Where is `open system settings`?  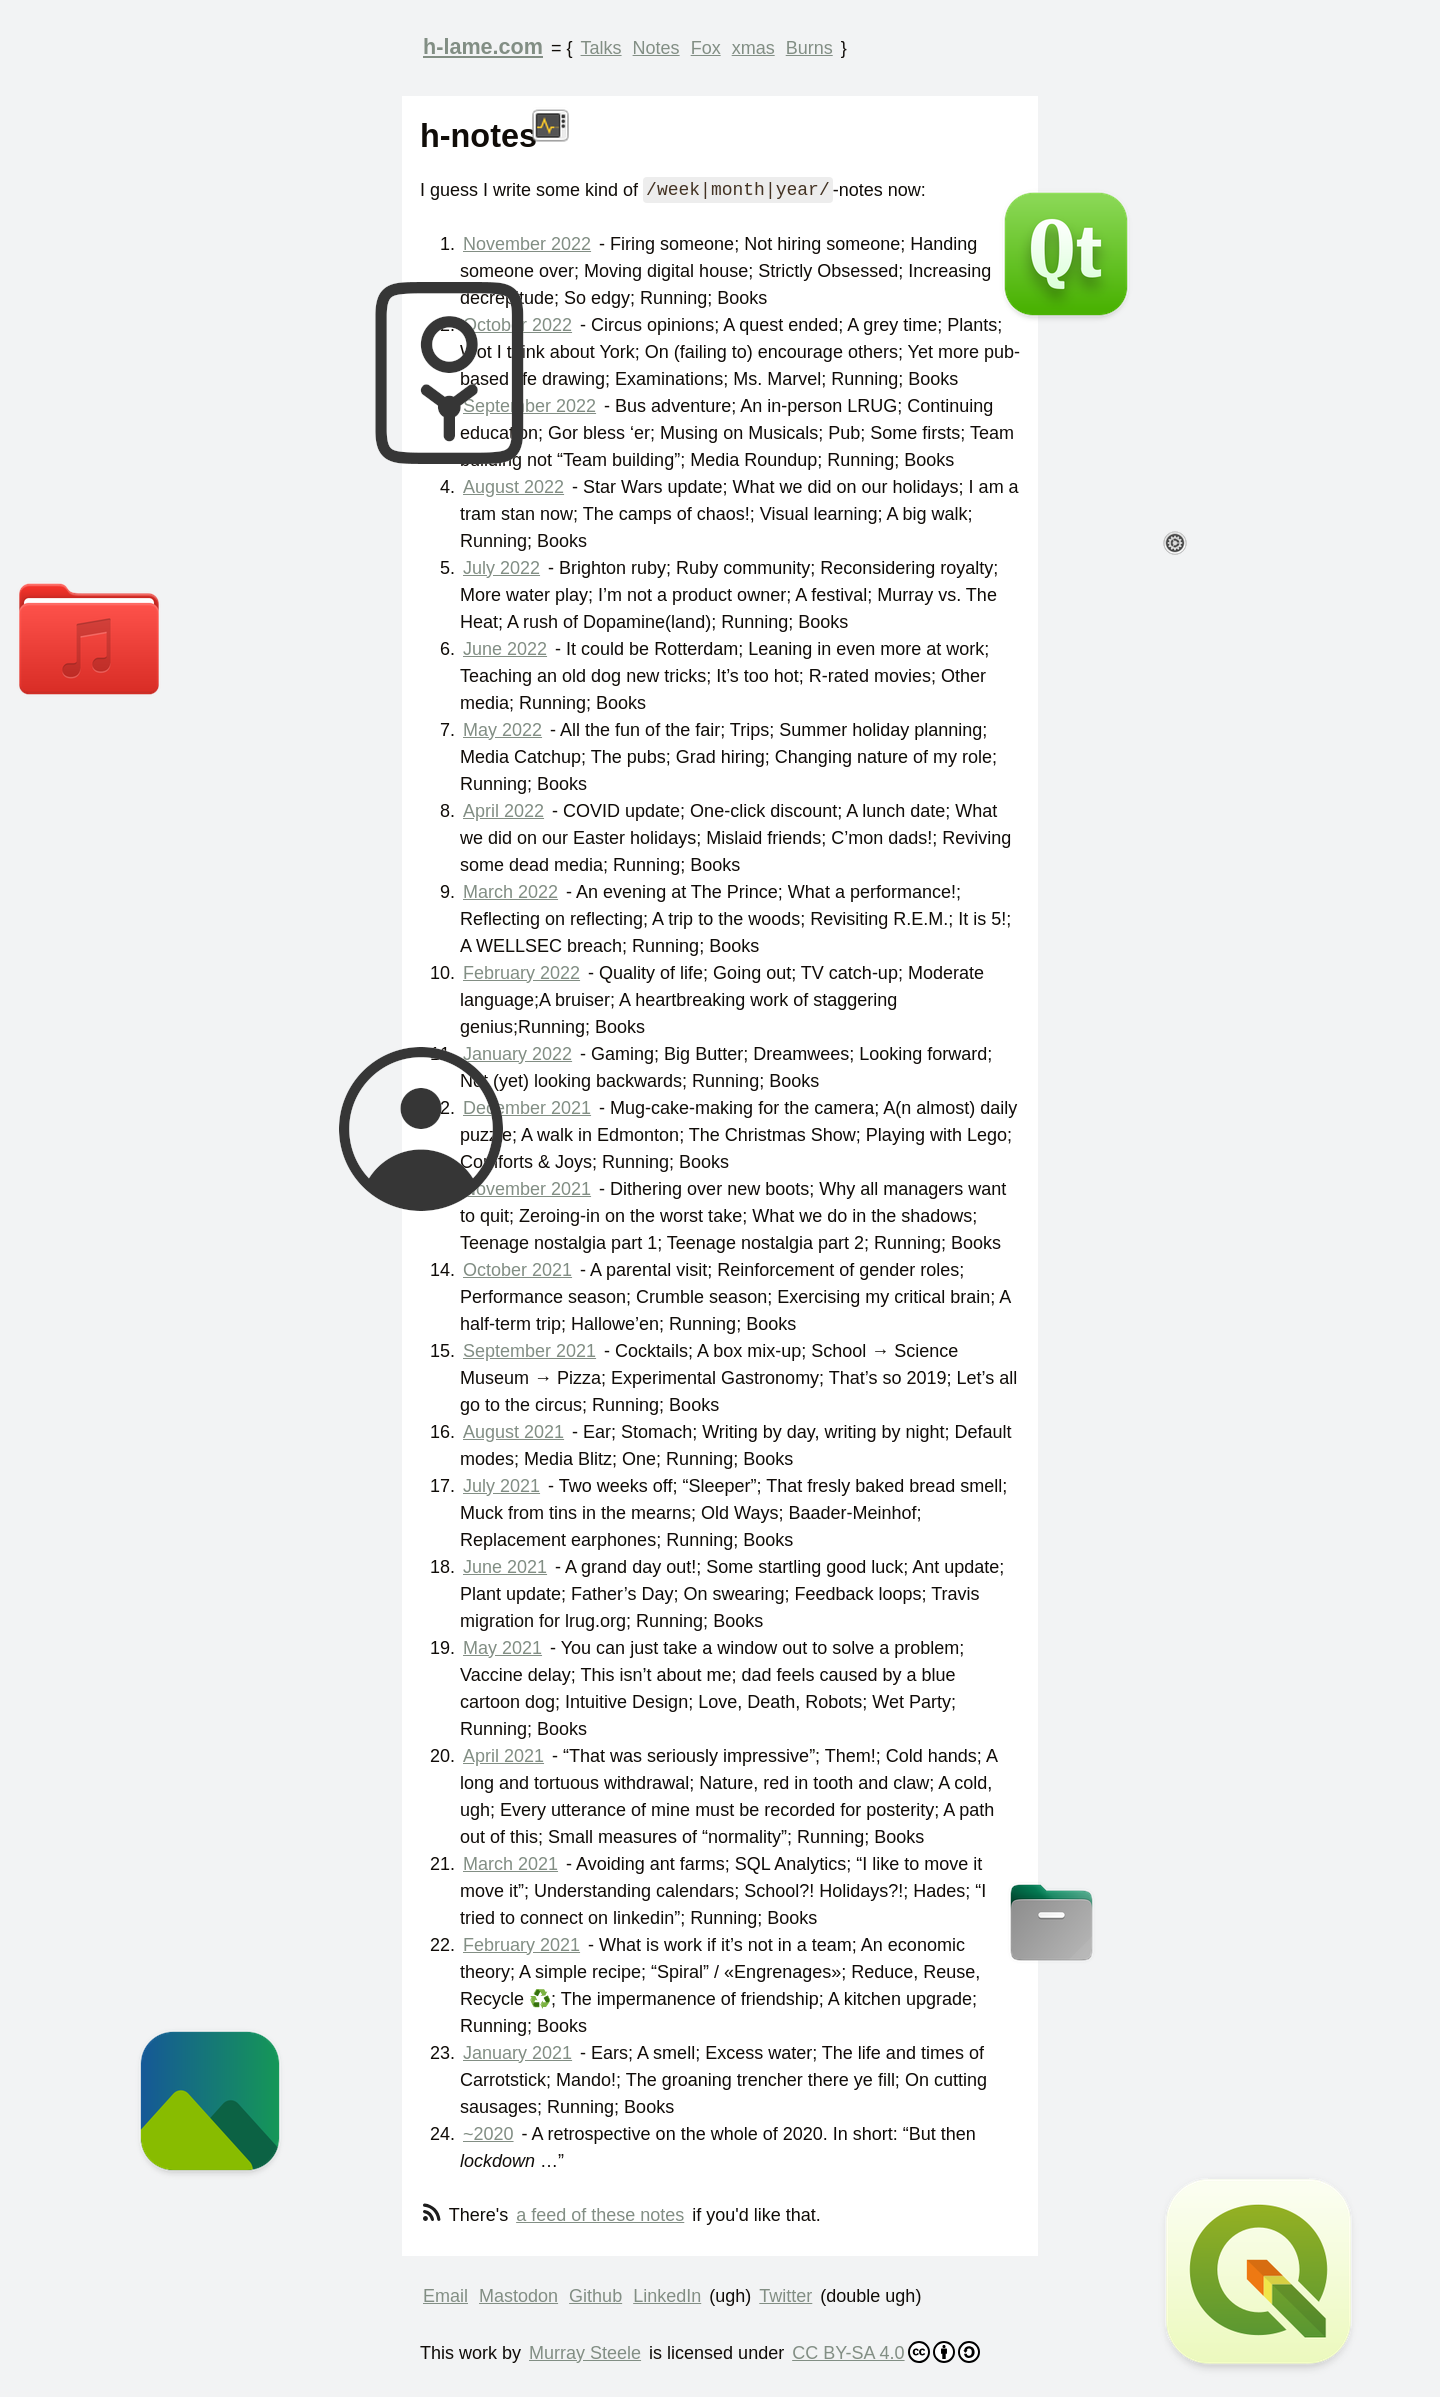 open system settings is located at coordinates (1175, 543).